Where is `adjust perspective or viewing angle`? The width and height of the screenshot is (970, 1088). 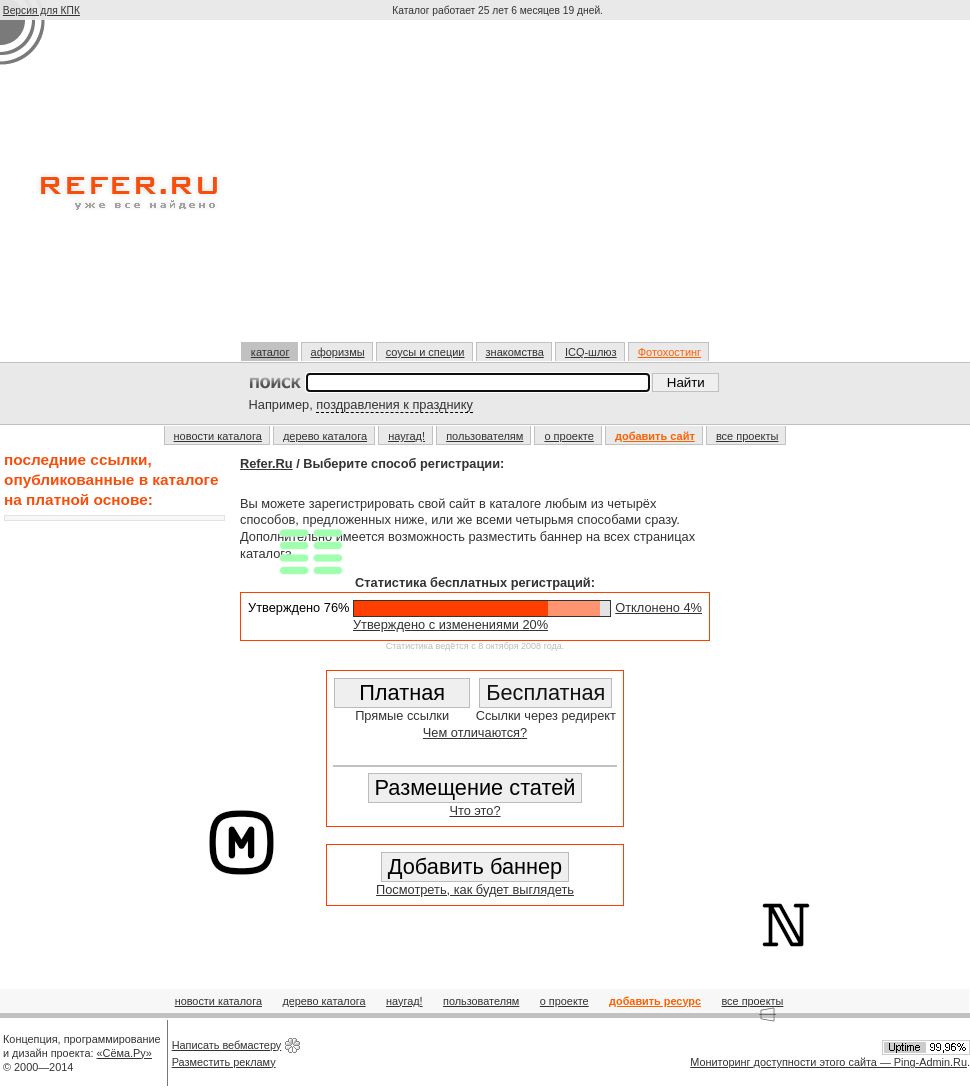 adjust perspective or viewing angle is located at coordinates (767, 1014).